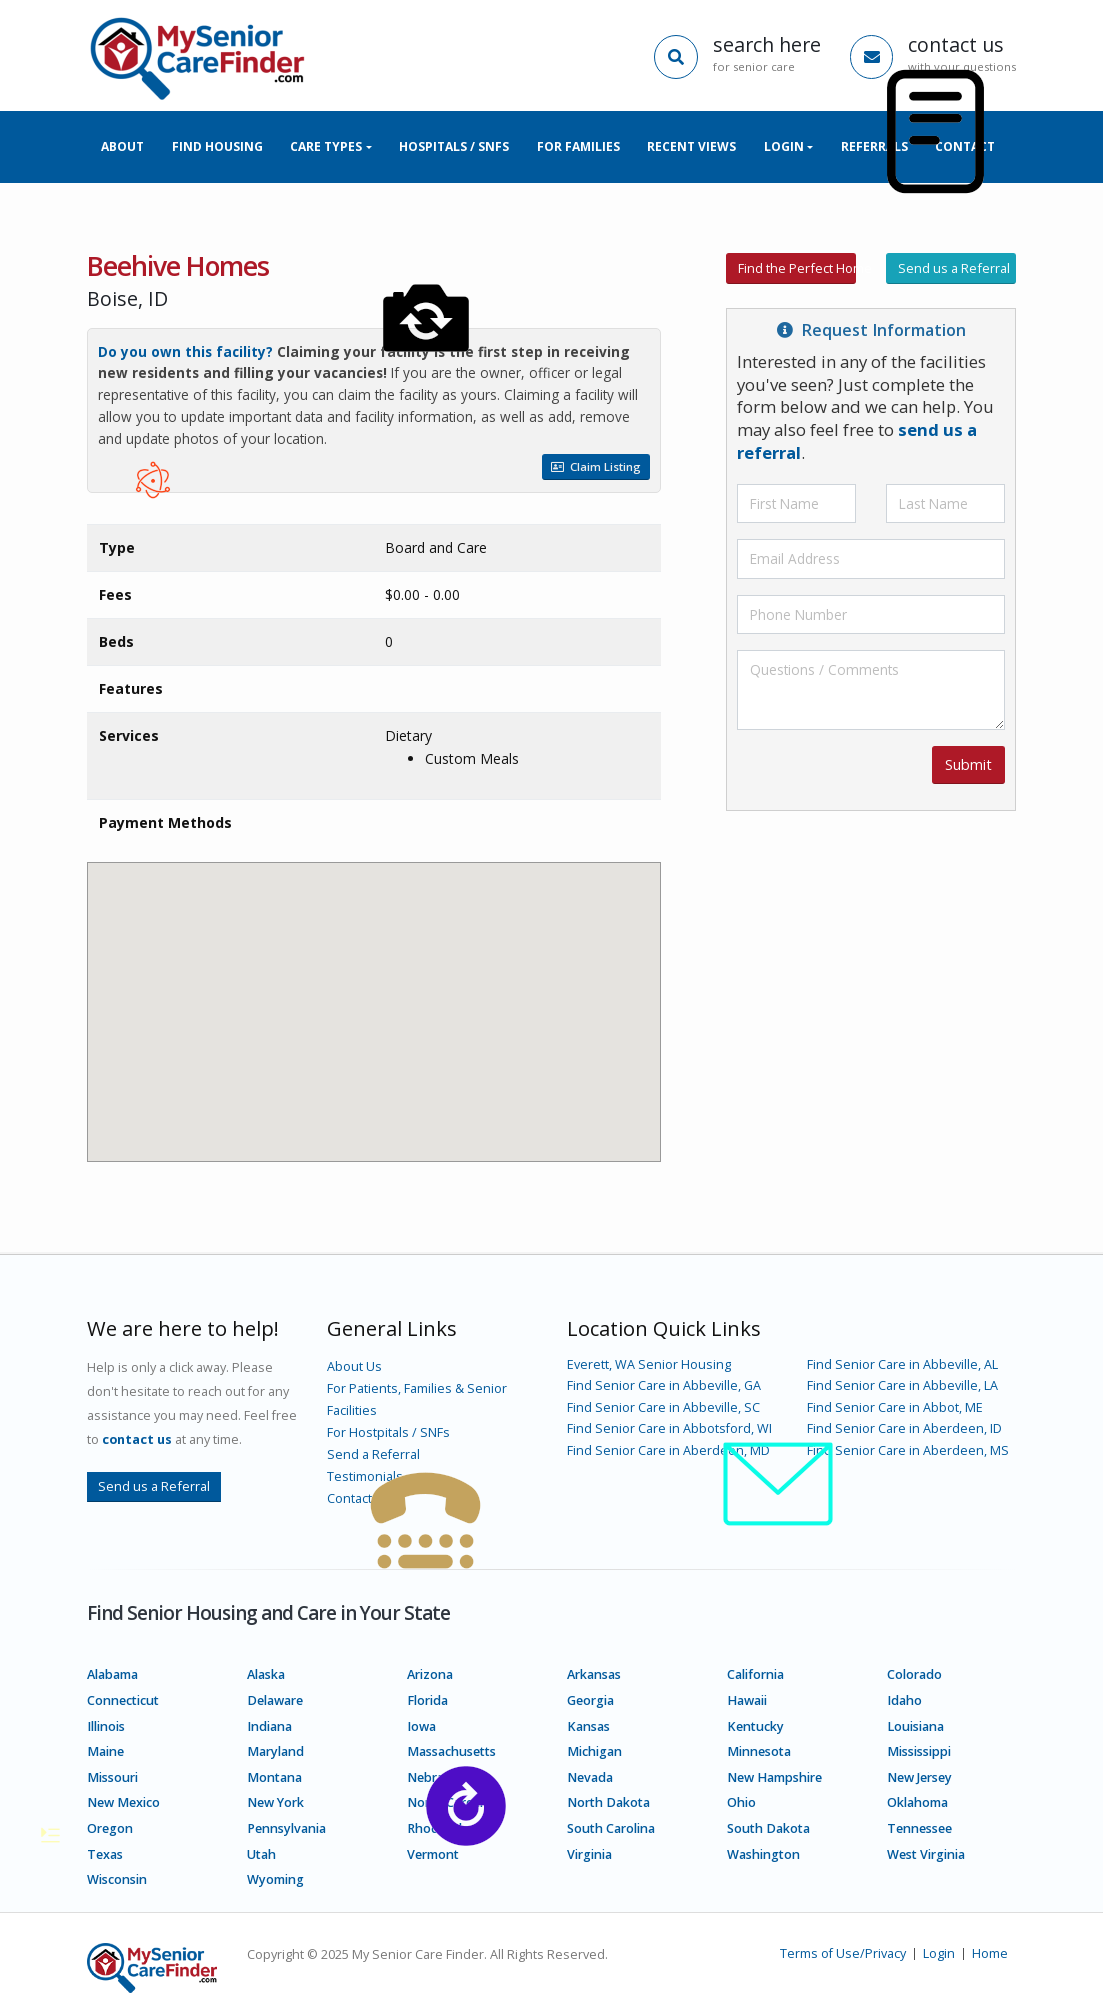  What do you see at coordinates (778, 1484) in the screenshot?
I see `access your inbox or messages` at bounding box center [778, 1484].